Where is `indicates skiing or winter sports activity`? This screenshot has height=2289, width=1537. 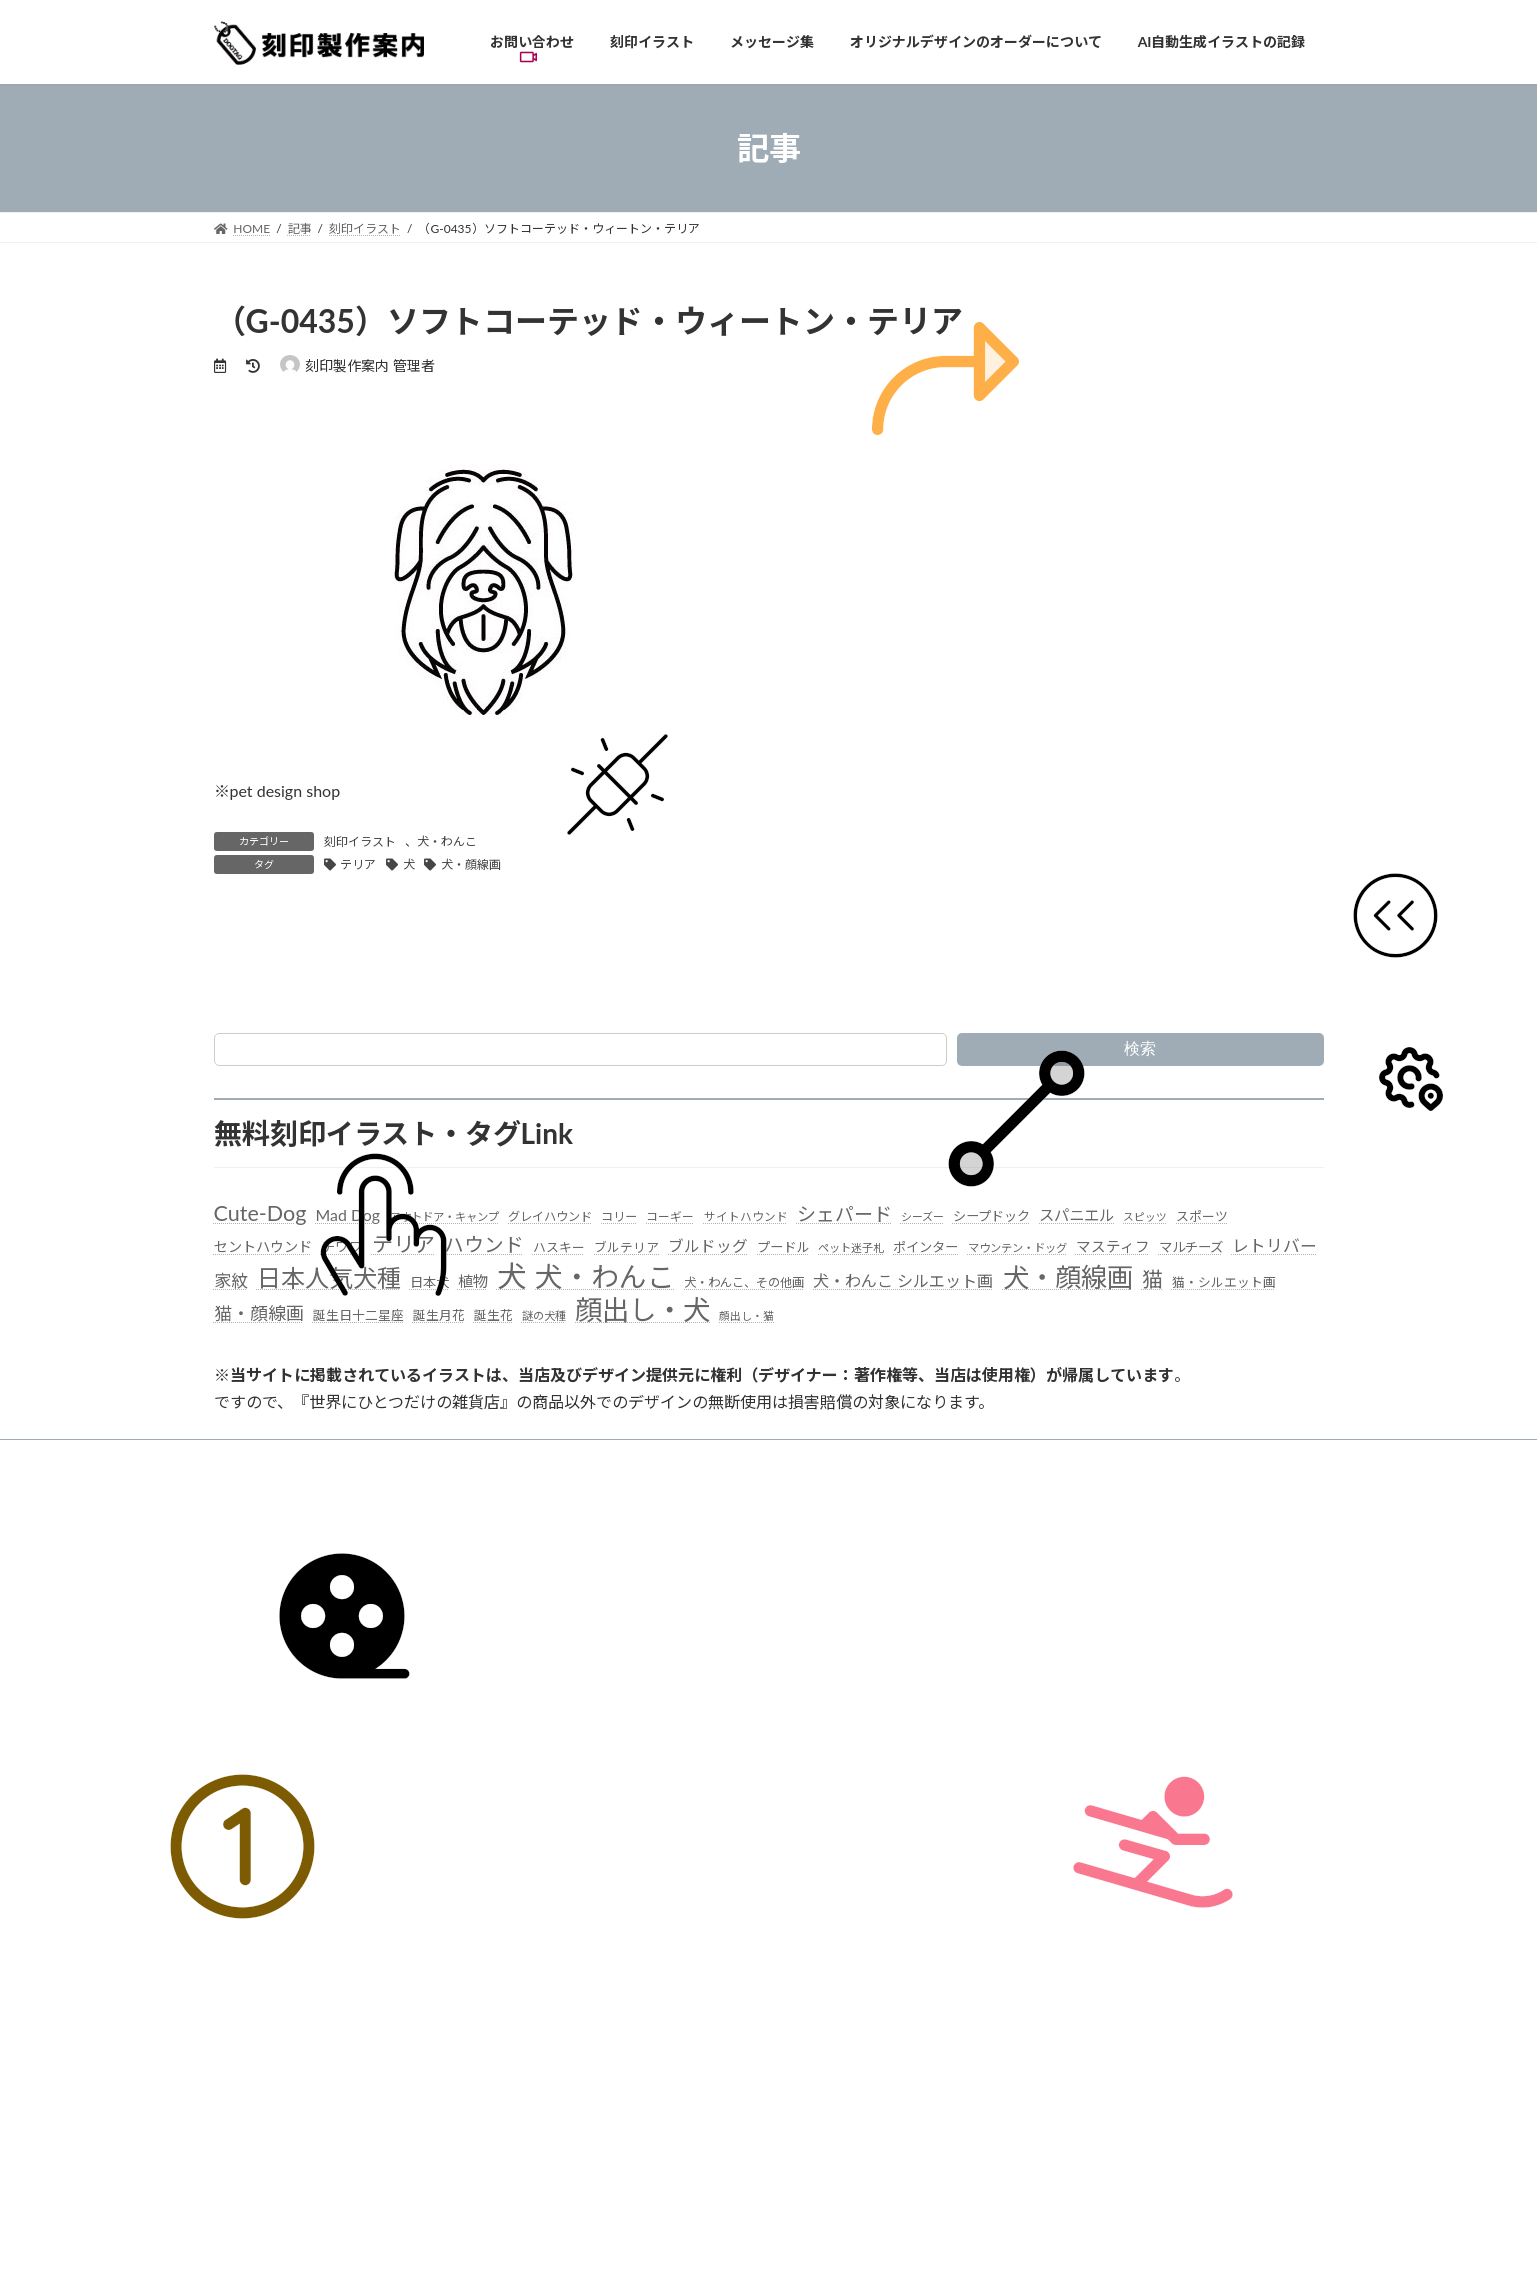
indicates skiing or winter sports activity is located at coordinates (1153, 1845).